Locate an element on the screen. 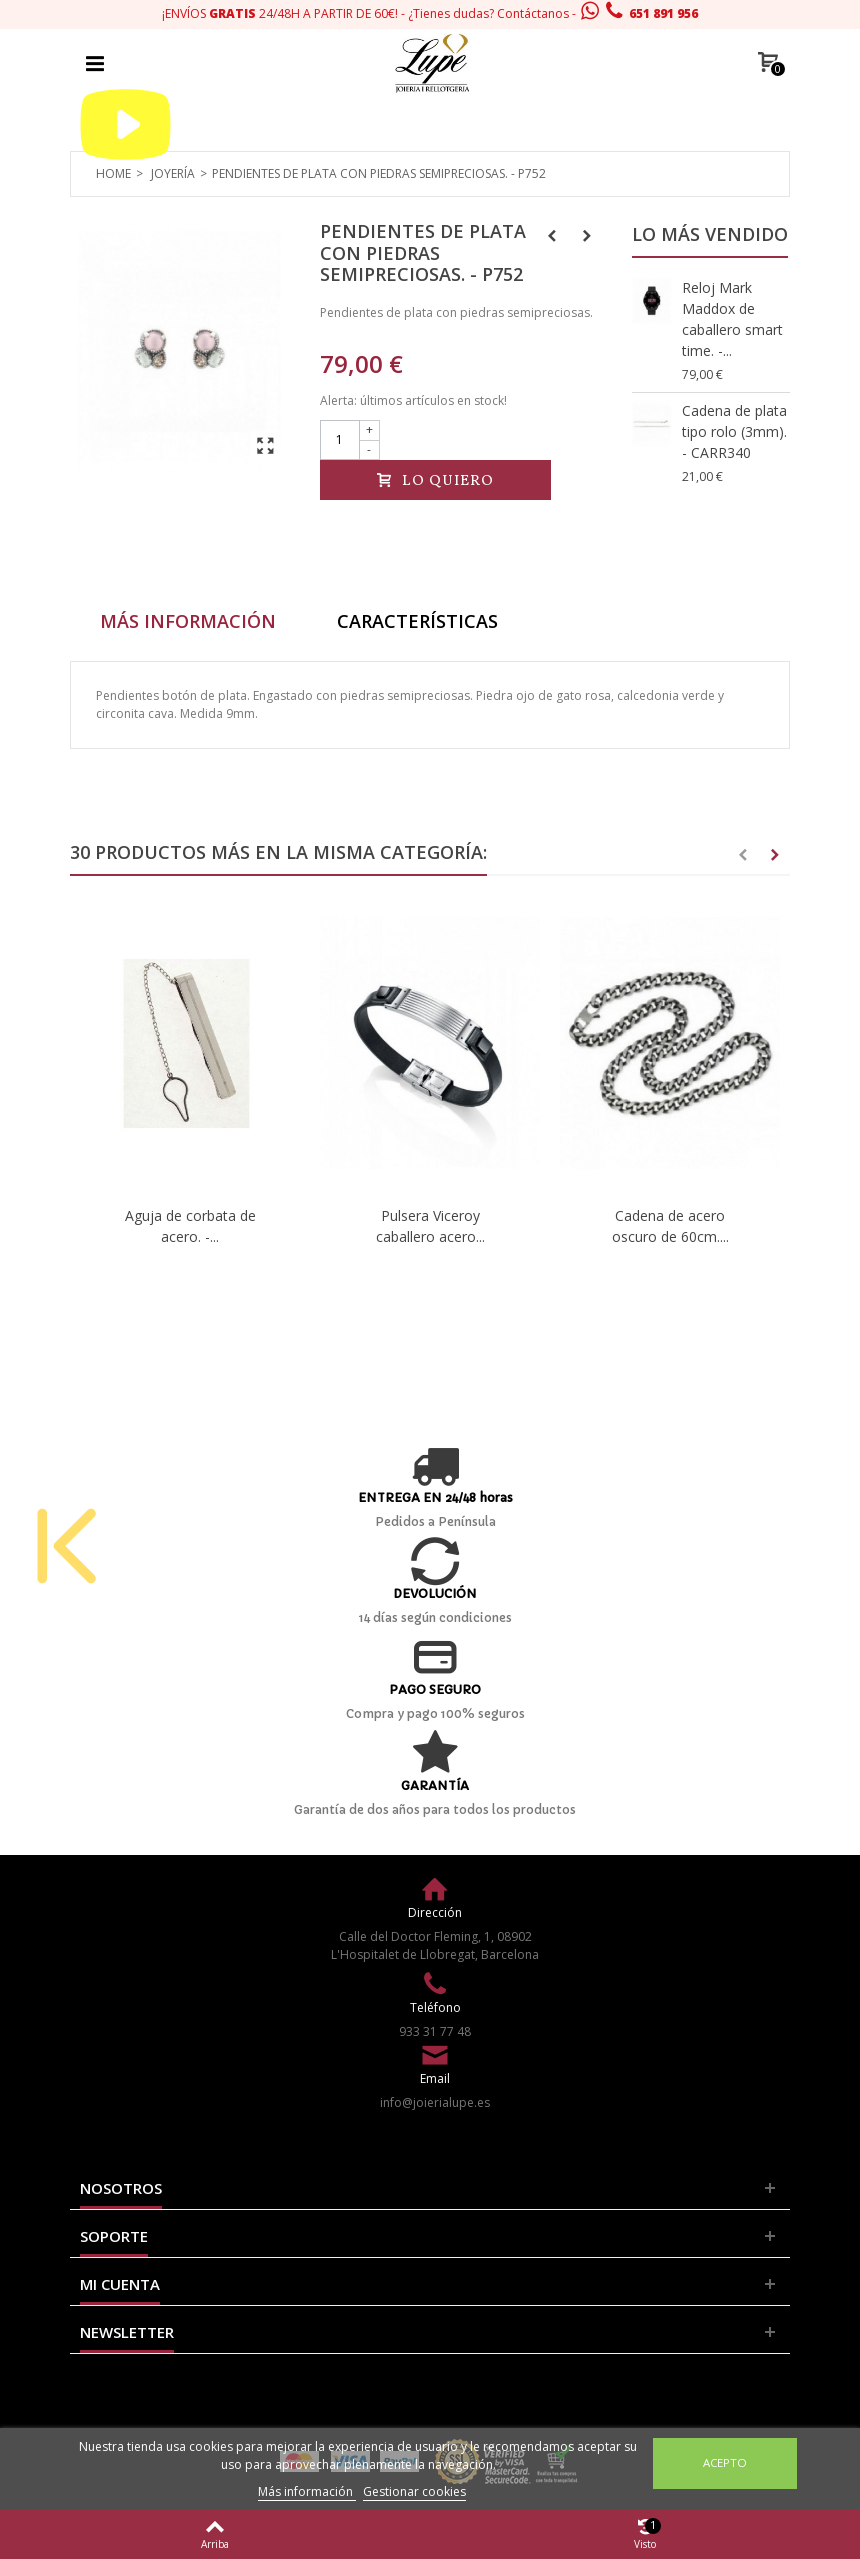 Image resolution: width=860 pixels, height=2559 pixels. navigate to the beginning or first item is located at coordinates (65, 1546).